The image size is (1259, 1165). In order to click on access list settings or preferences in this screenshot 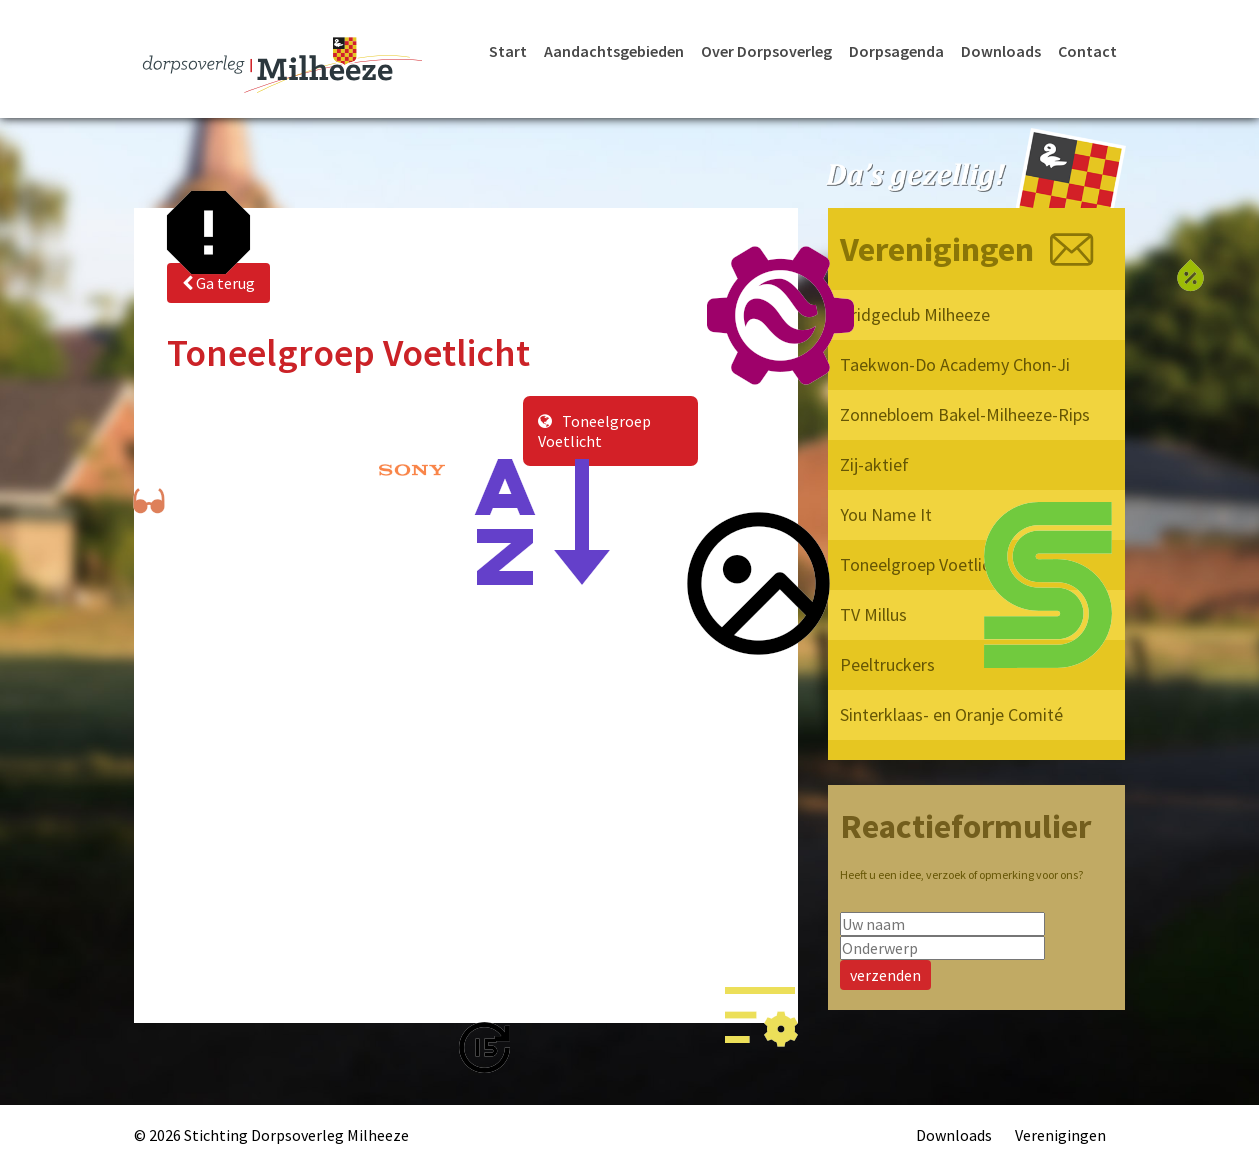, I will do `click(760, 1015)`.